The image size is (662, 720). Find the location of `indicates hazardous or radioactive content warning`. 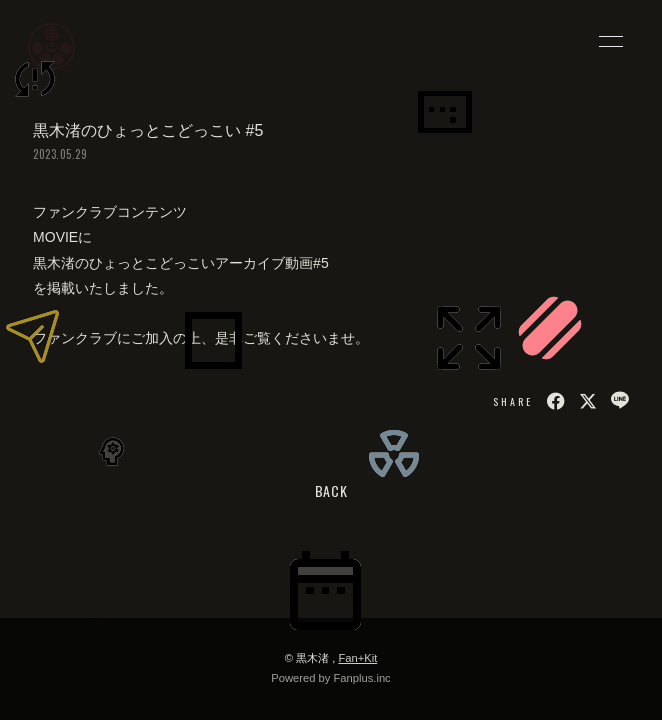

indicates hazardous or radioactive content warning is located at coordinates (394, 455).